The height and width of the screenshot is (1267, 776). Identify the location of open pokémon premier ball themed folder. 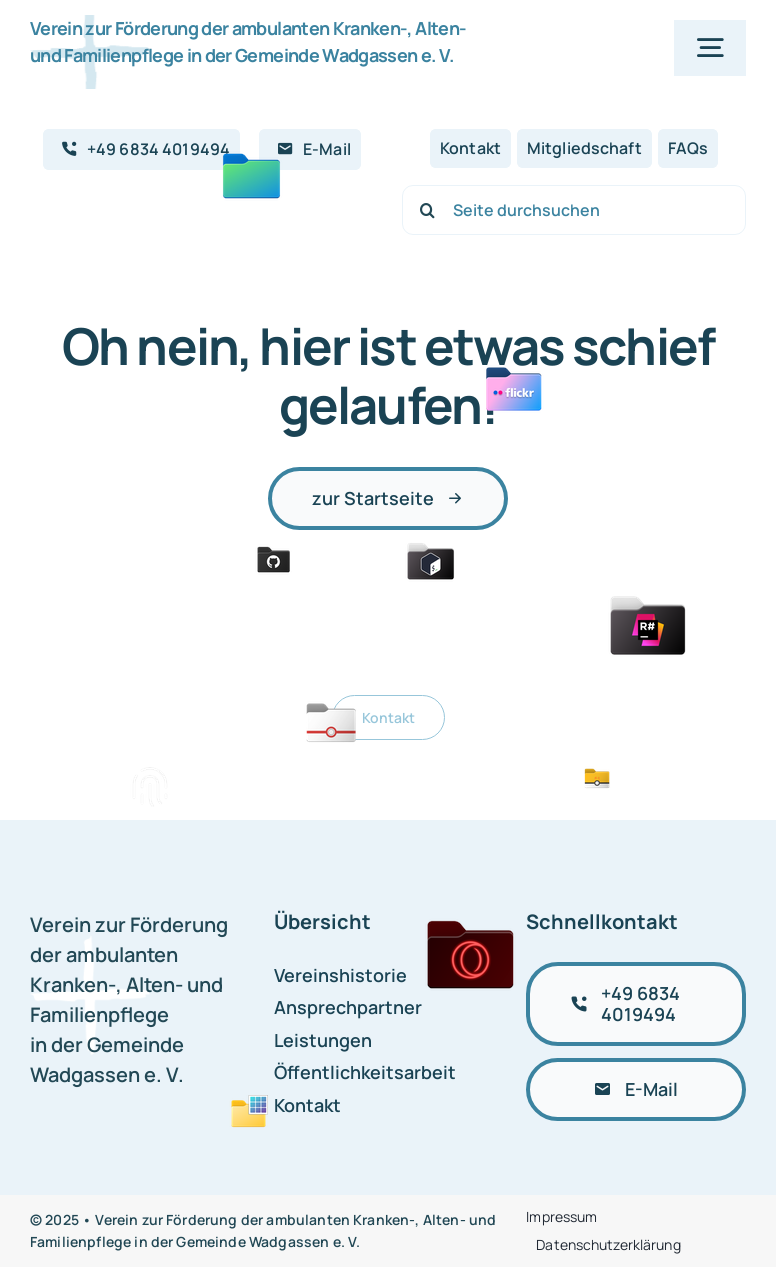
(331, 724).